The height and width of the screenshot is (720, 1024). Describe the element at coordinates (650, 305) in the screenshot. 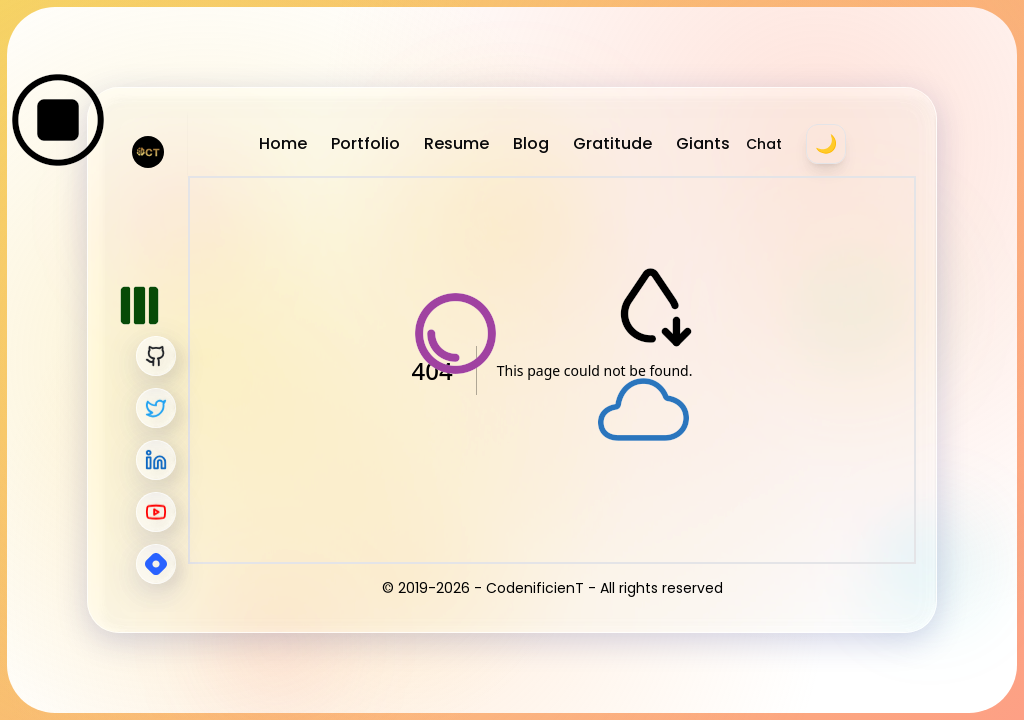

I see `decrease water or liquid level` at that location.